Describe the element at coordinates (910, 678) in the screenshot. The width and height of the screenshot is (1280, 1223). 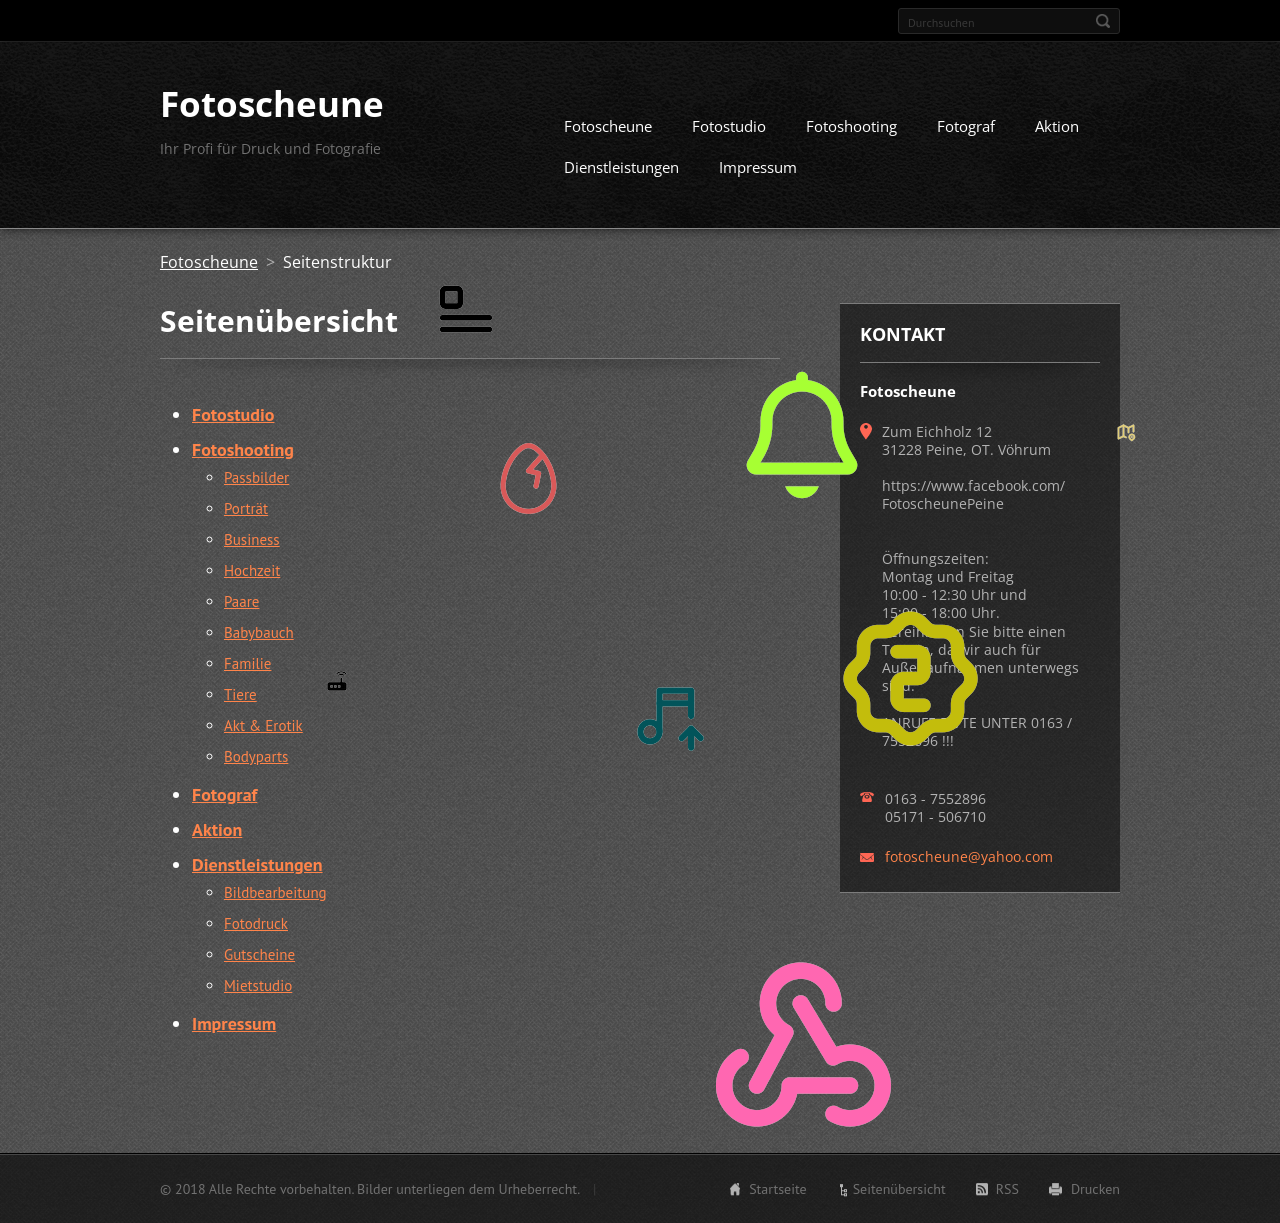
I see `indicates second place or runner-up status` at that location.